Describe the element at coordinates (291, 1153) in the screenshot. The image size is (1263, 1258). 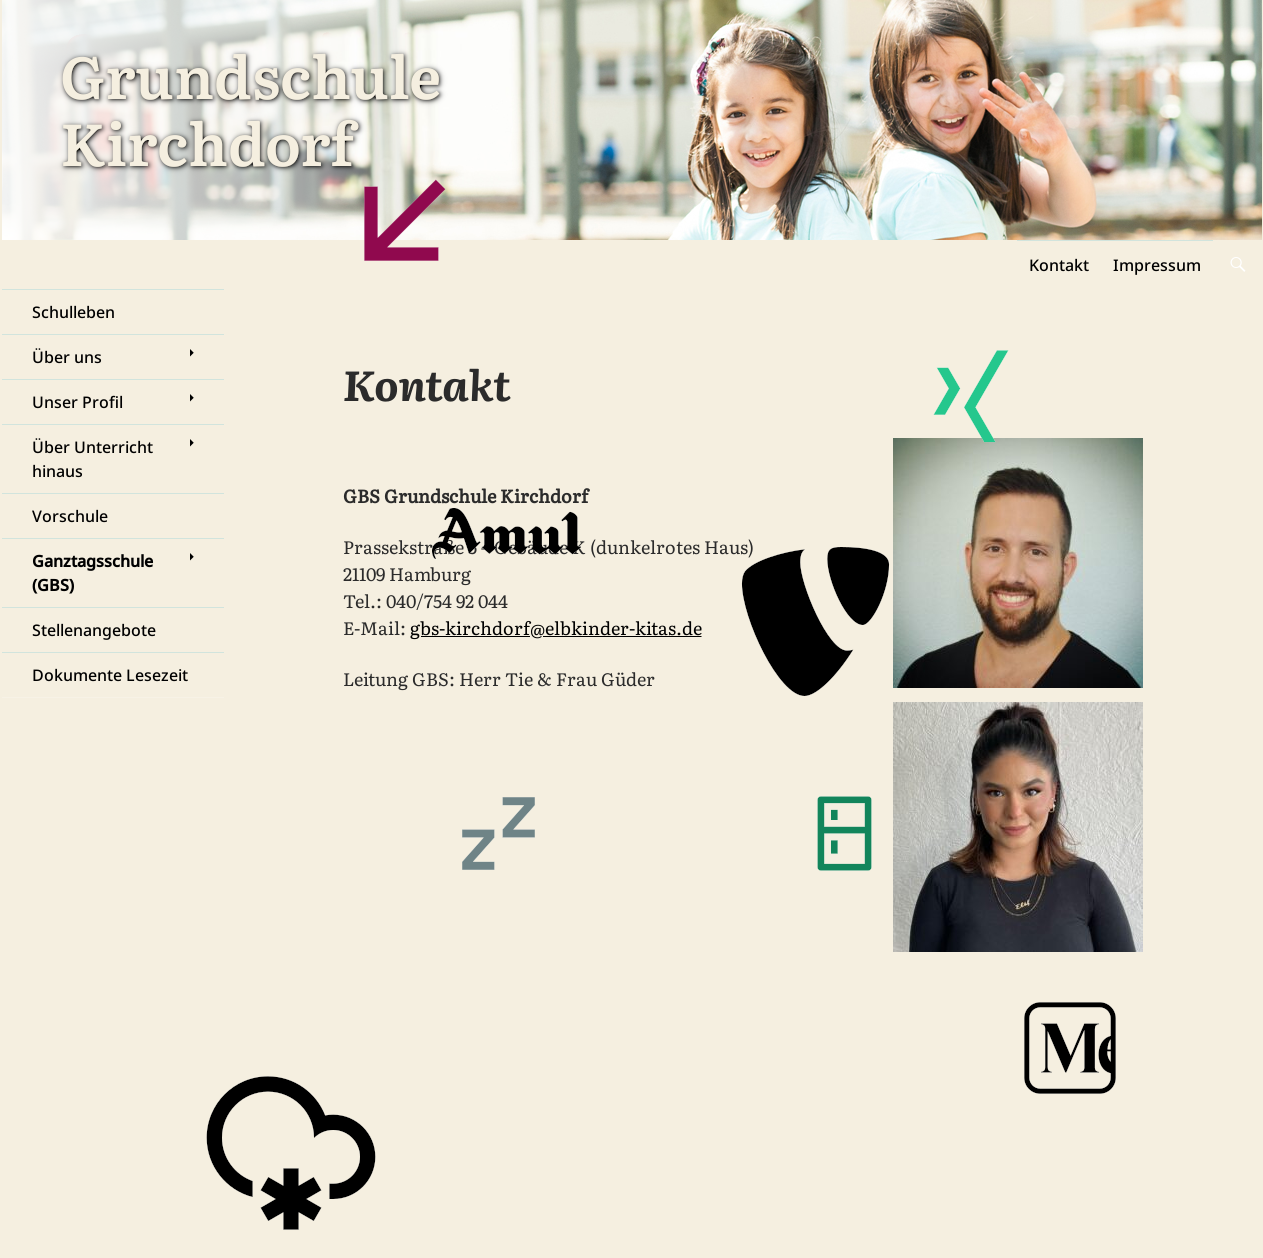
I see `indicates snowy weather conditions` at that location.